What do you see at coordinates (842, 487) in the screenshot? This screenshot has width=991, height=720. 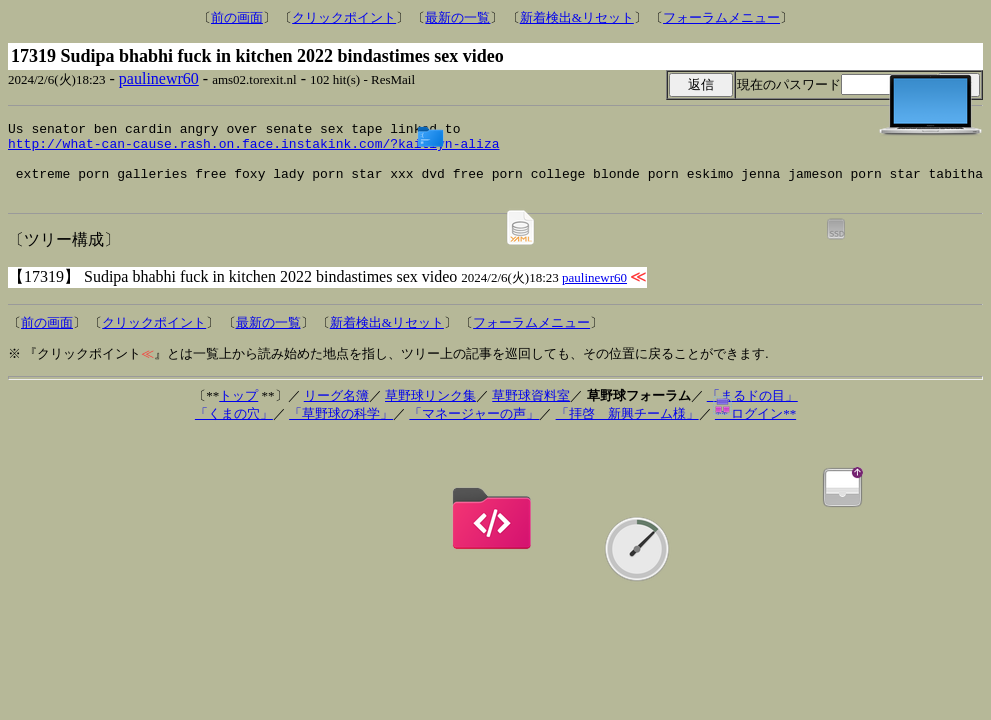 I see `sync mail between outbox and inbox` at bounding box center [842, 487].